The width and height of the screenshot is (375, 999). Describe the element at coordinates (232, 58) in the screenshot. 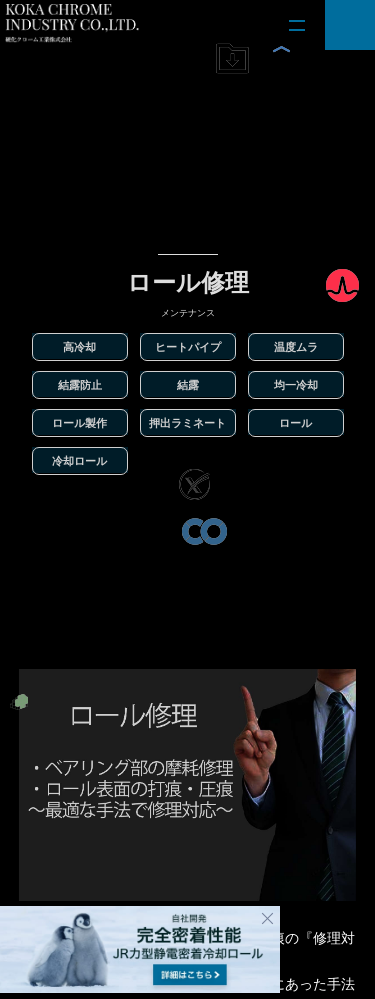

I see `download folder contents` at that location.